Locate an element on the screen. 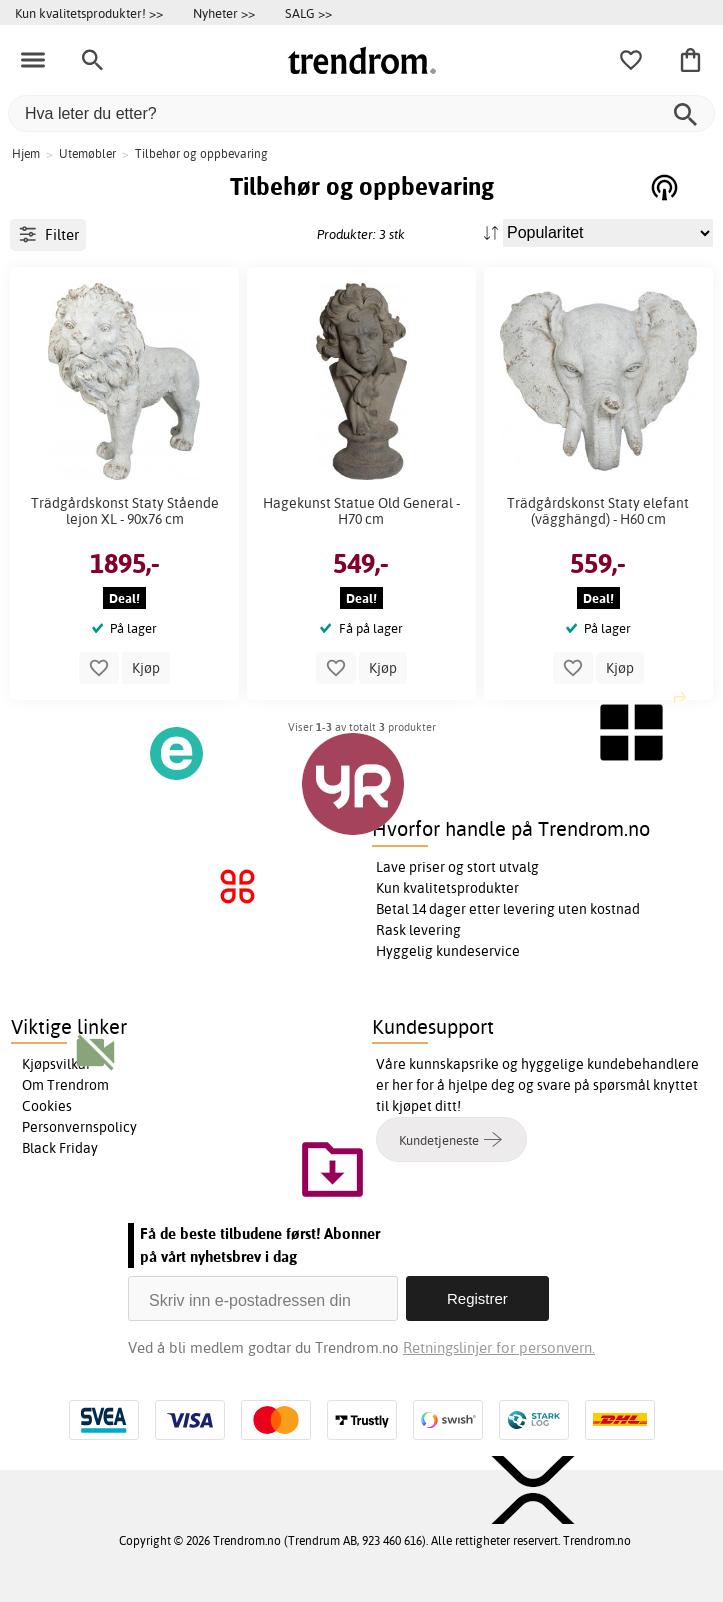  switch to grid view layout is located at coordinates (631, 732).